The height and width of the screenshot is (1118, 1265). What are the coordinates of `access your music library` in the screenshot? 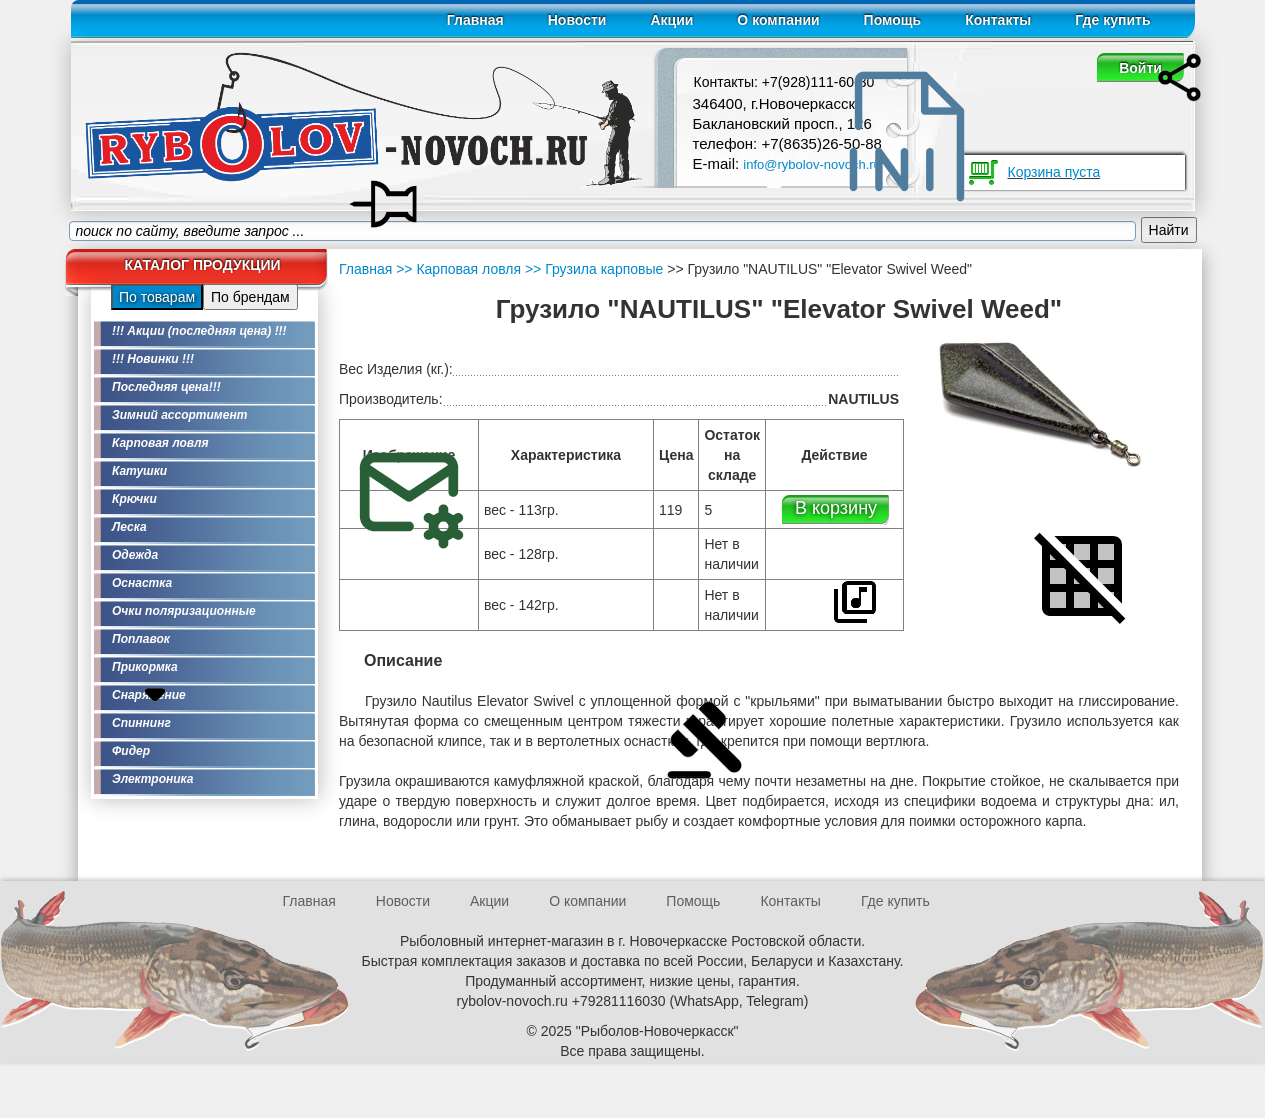 It's located at (855, 602).